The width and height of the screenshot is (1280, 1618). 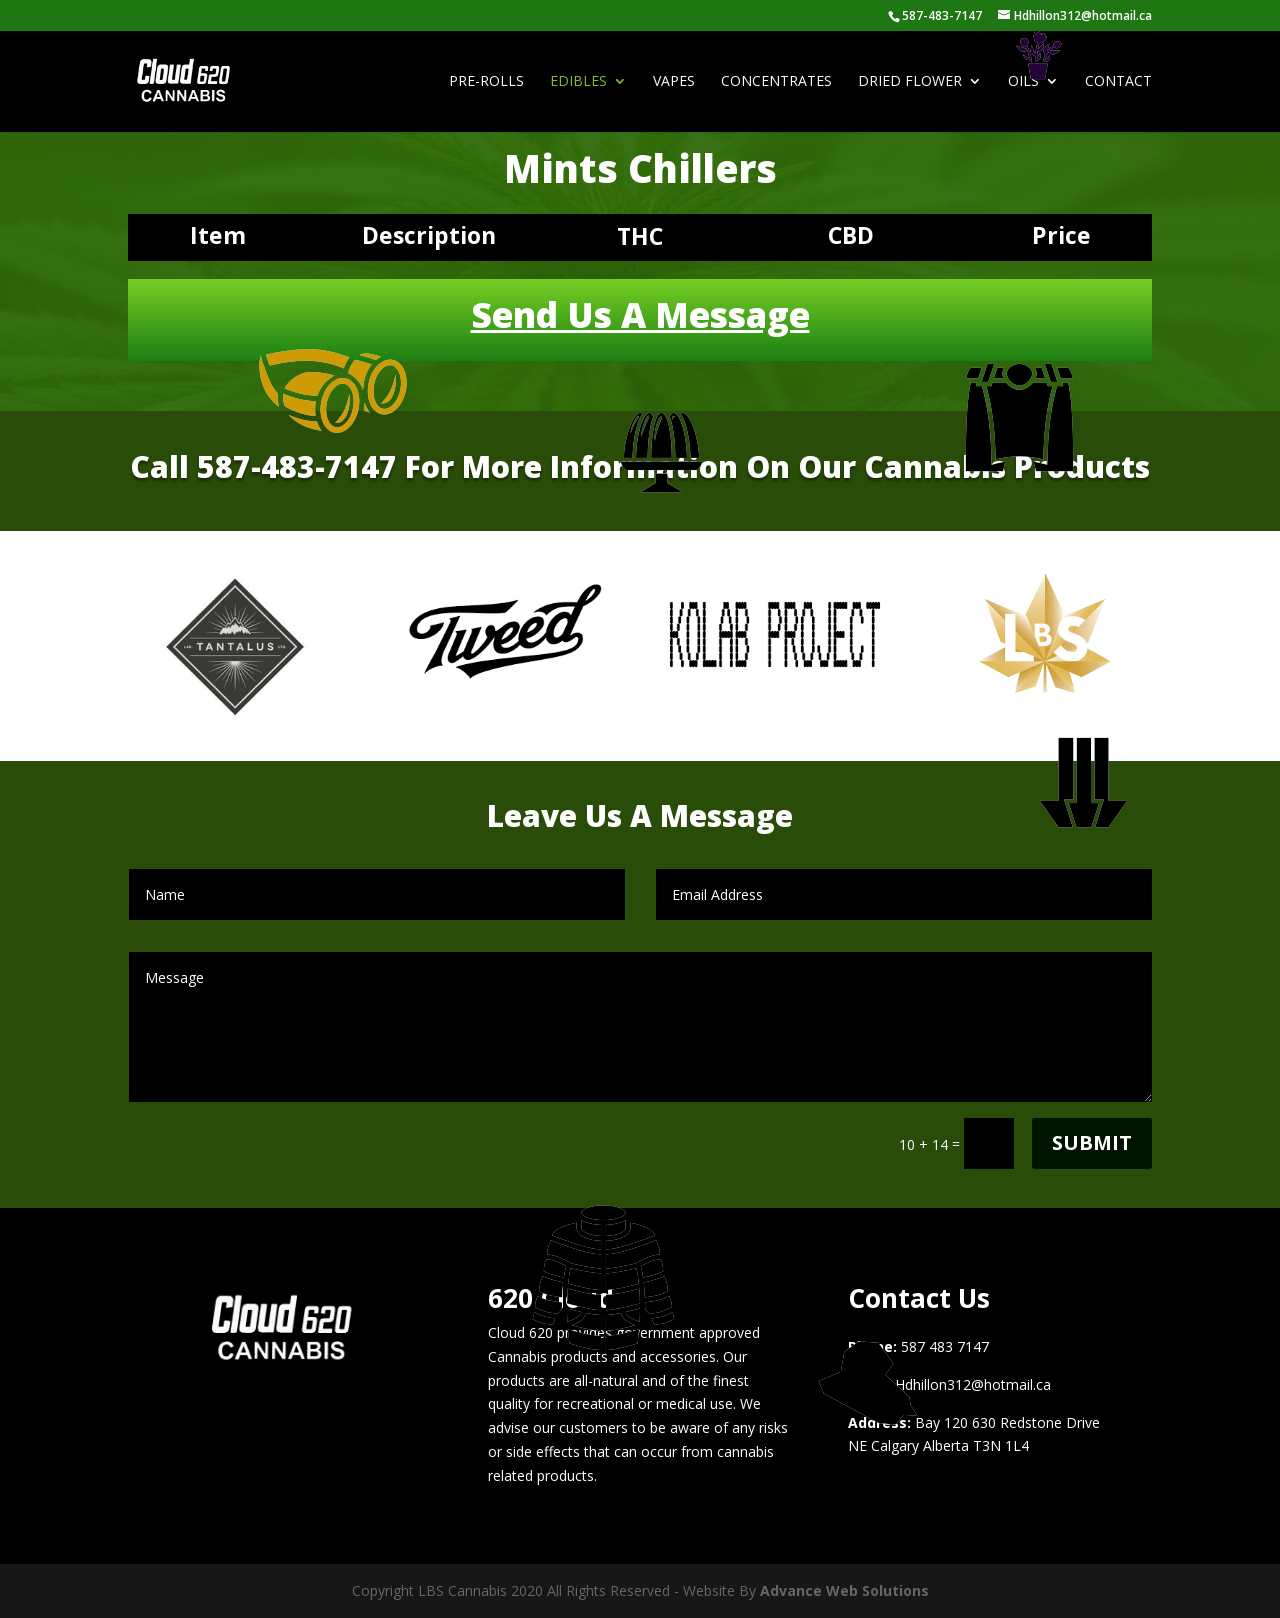 What do you see at coordinates (868, 1383) in the screenshot?
I see `select iraq as your country or region` at bounding box center [868, 1383].